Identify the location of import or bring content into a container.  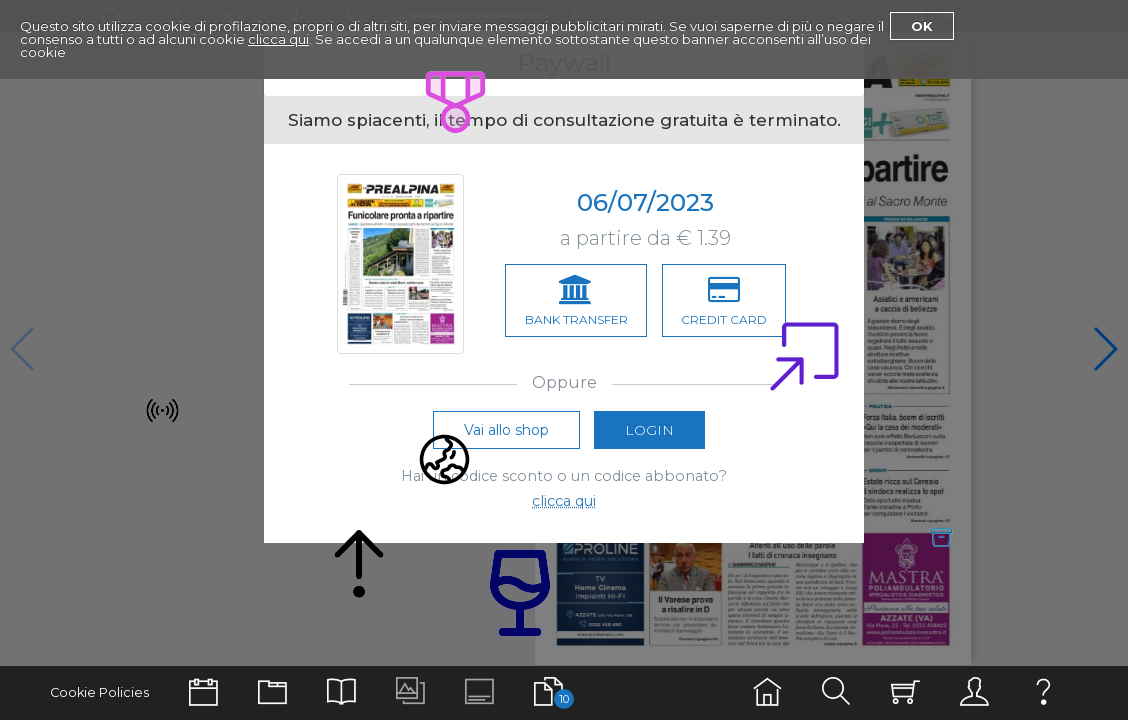
(804, 356).